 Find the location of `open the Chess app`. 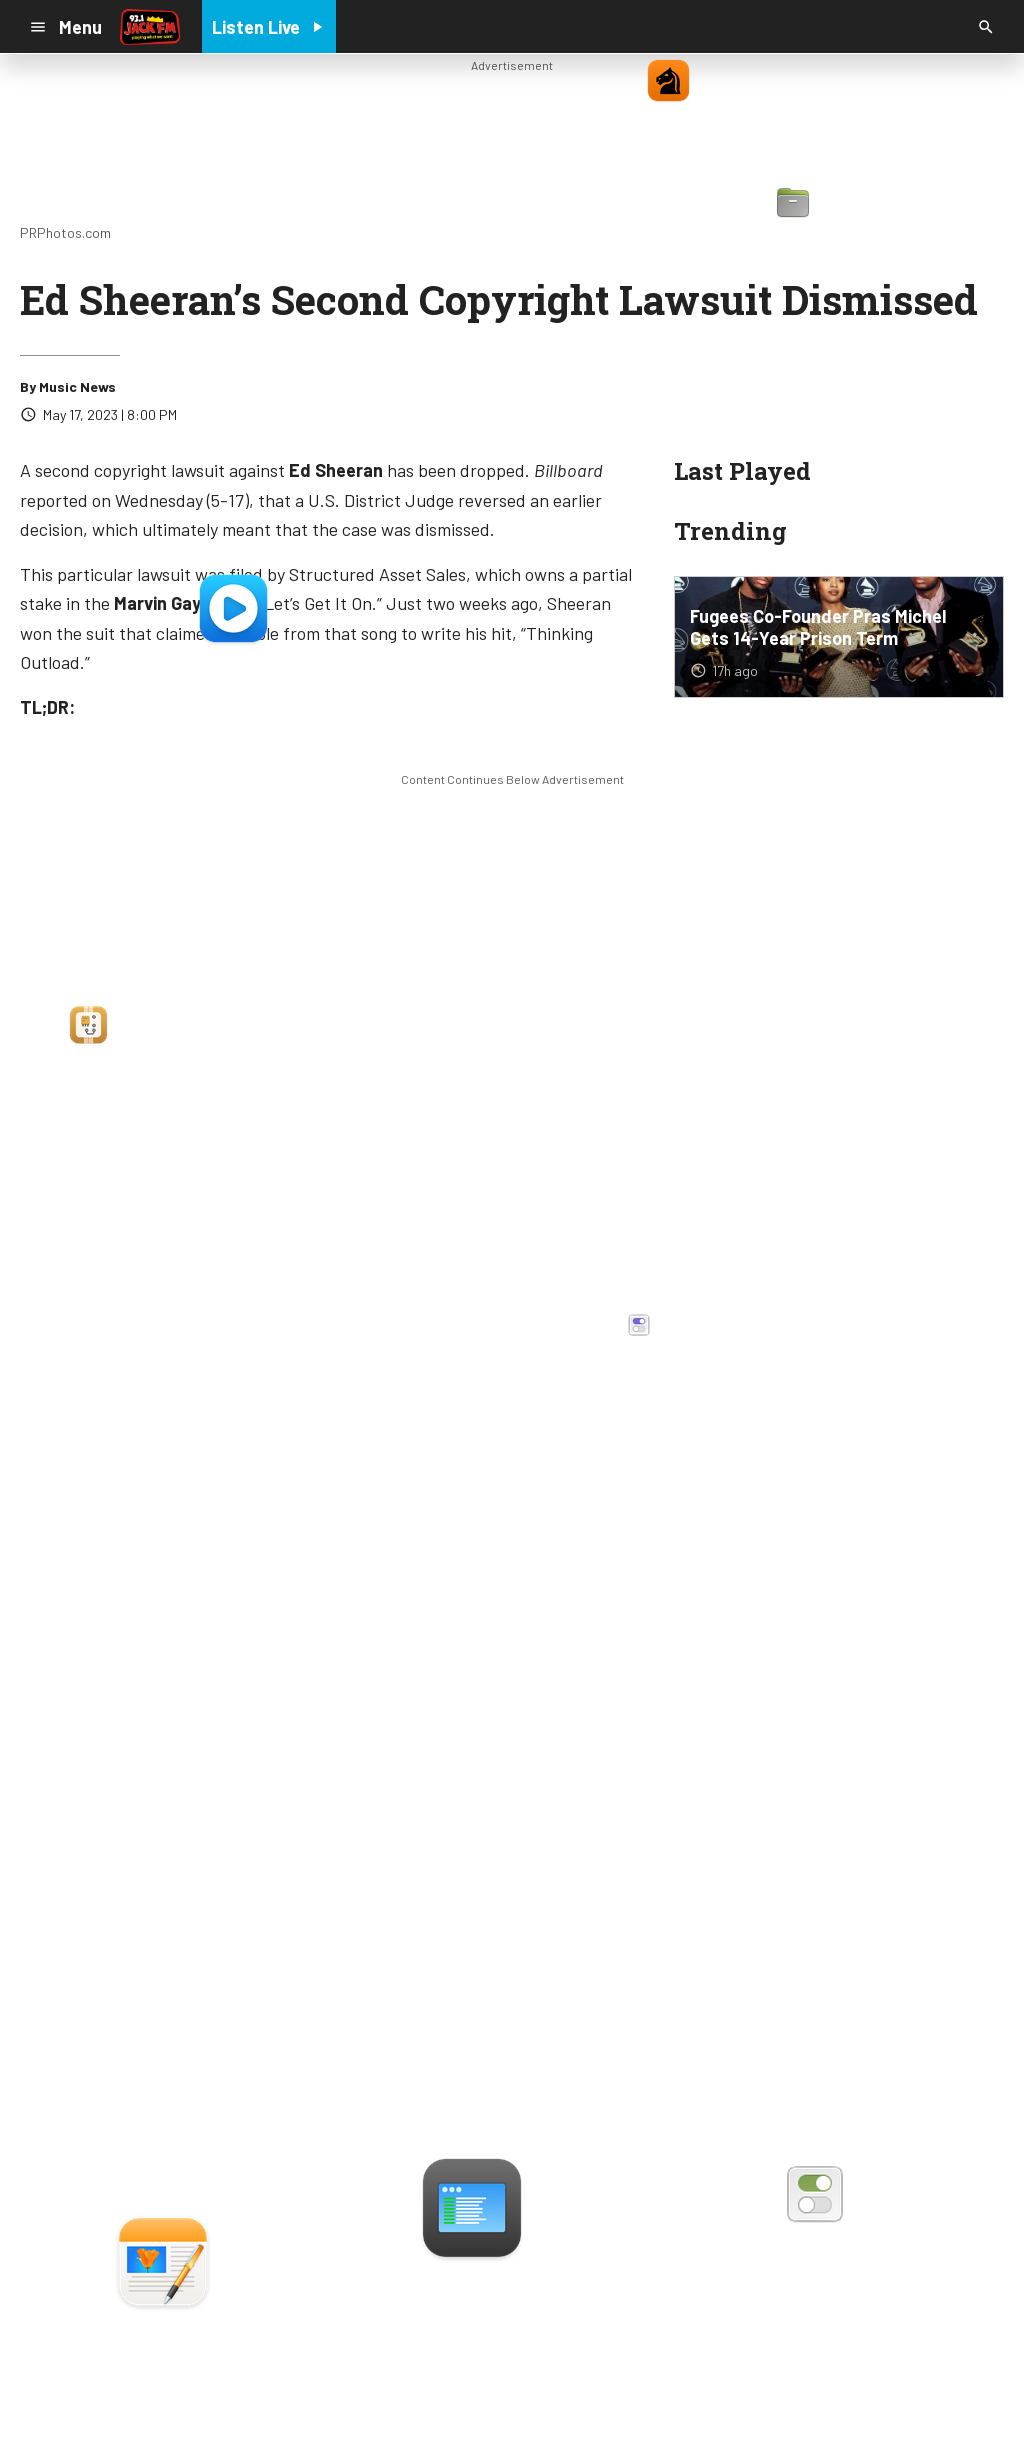

open the Chess app is located at coordinates (668, 80).